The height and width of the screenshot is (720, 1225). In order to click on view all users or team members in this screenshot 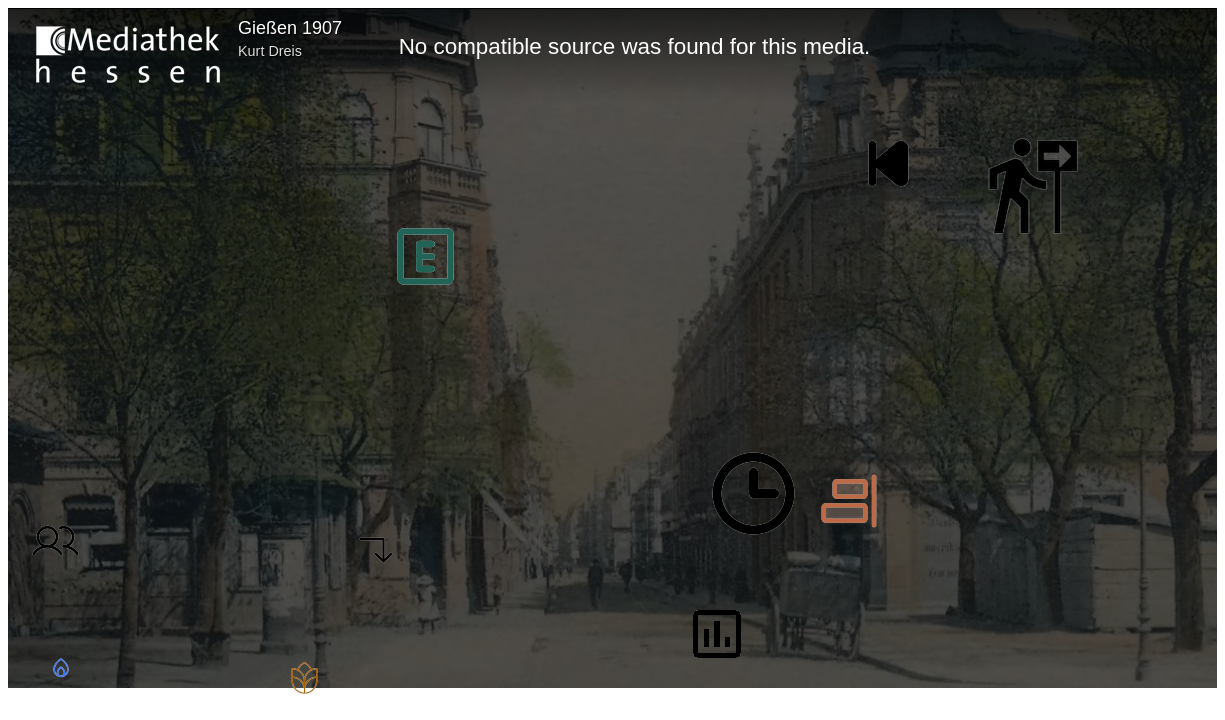, I will do `click(55, 540)`.